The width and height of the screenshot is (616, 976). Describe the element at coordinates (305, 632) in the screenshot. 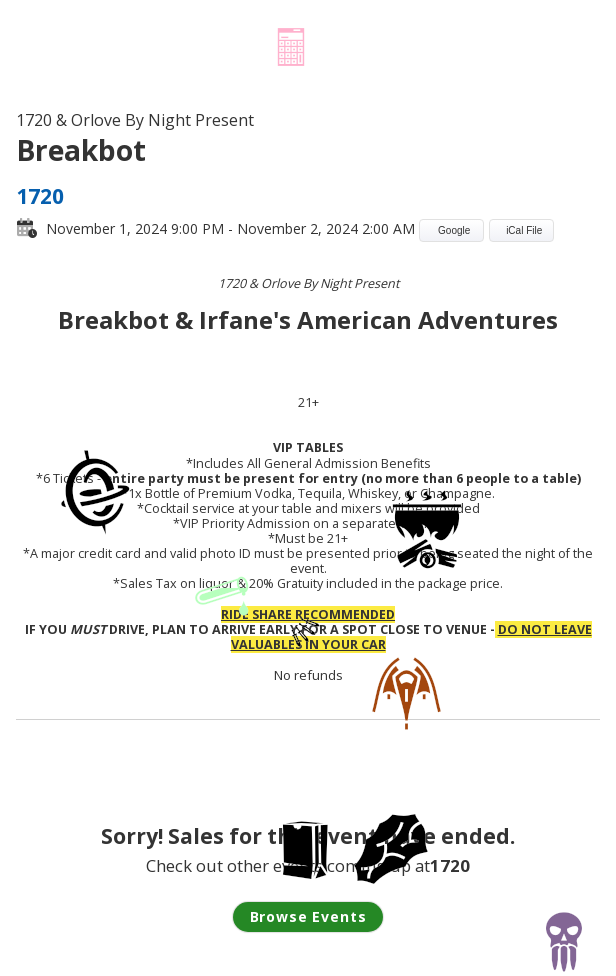

I see `access weapon inventory or armory` at that location.